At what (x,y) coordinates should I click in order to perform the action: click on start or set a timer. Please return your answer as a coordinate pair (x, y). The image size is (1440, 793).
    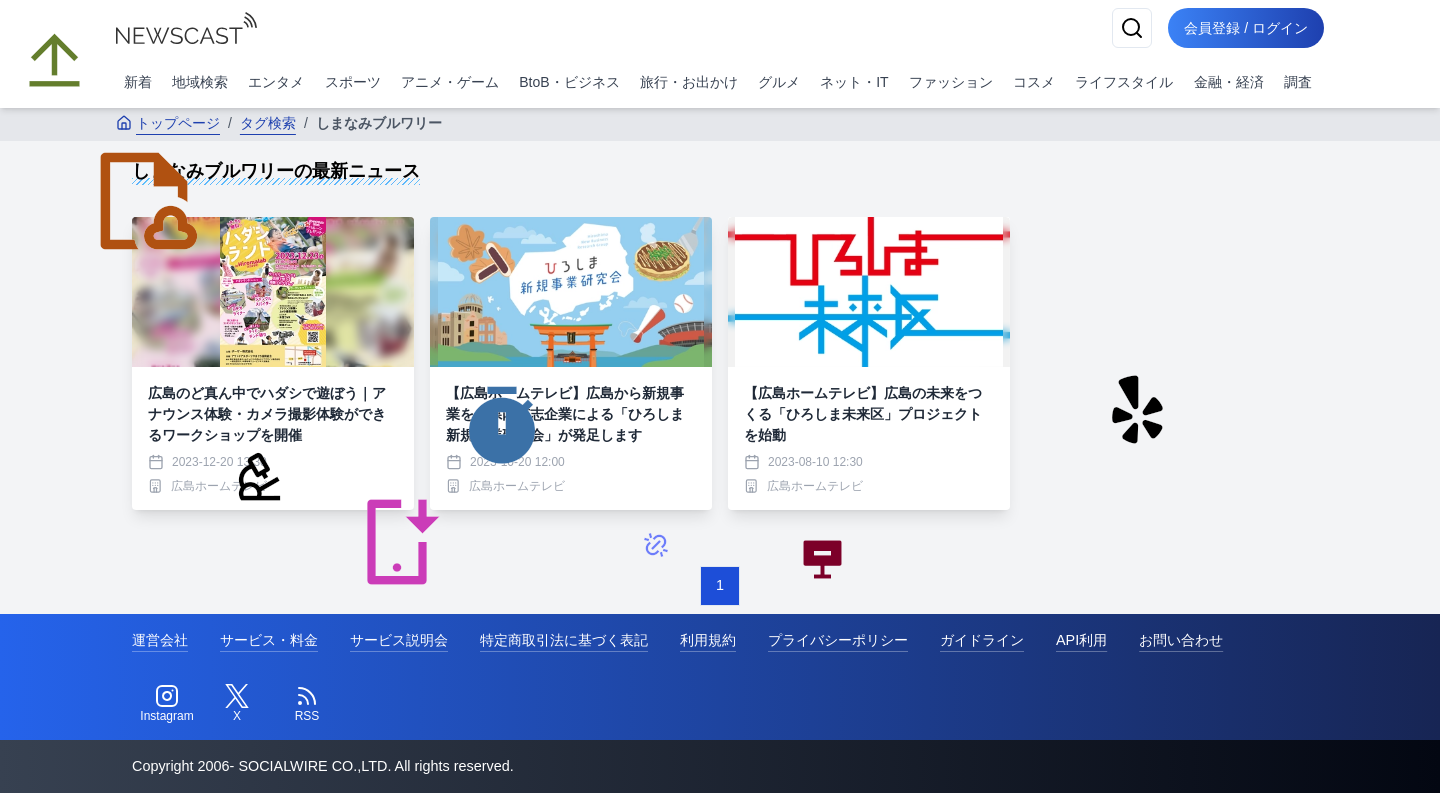
    Looking at the image, I should click on (502, 427).